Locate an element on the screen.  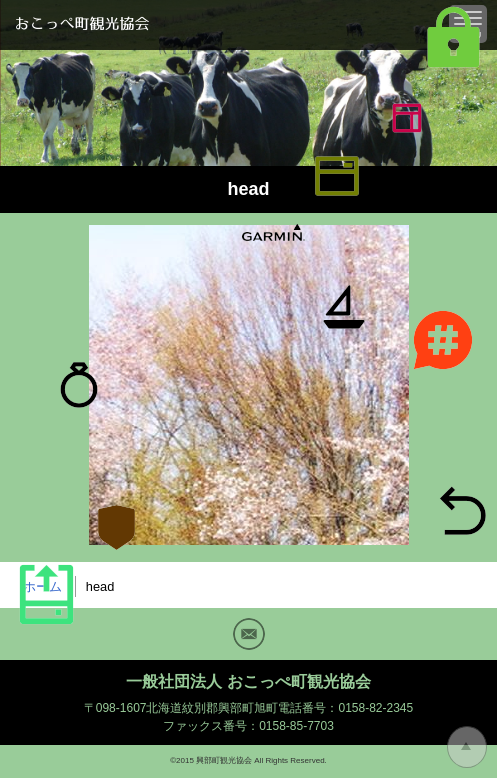
open a new browser window is located at coordinates (337, 176).